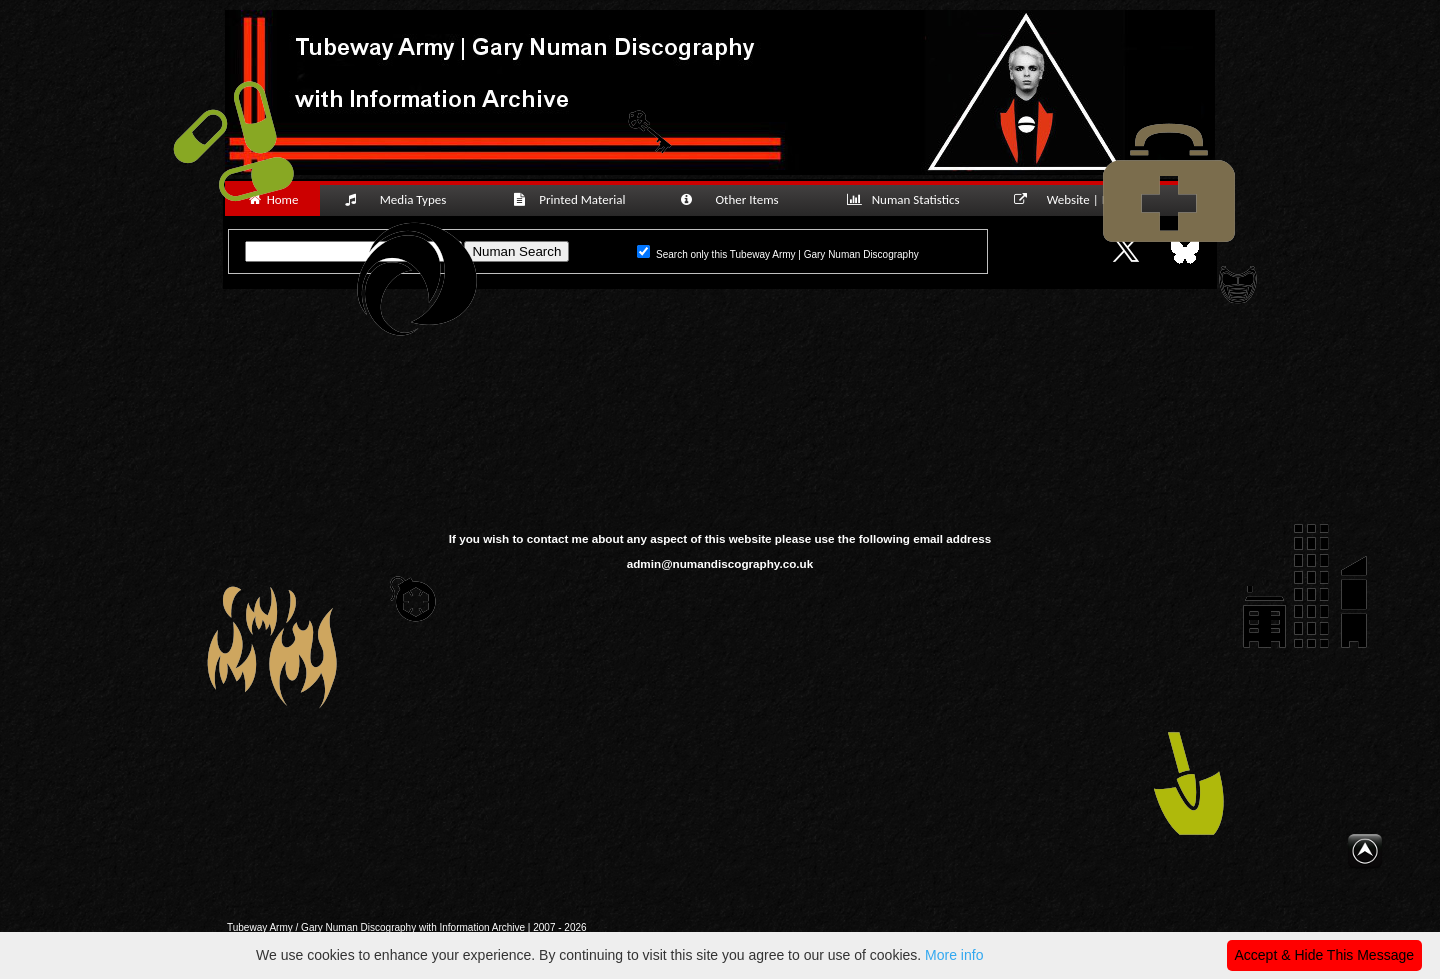 The height and width of the screenshot is (979, 1440). I want to click on activate ice bomb ability or weapon, so click(413, 599).